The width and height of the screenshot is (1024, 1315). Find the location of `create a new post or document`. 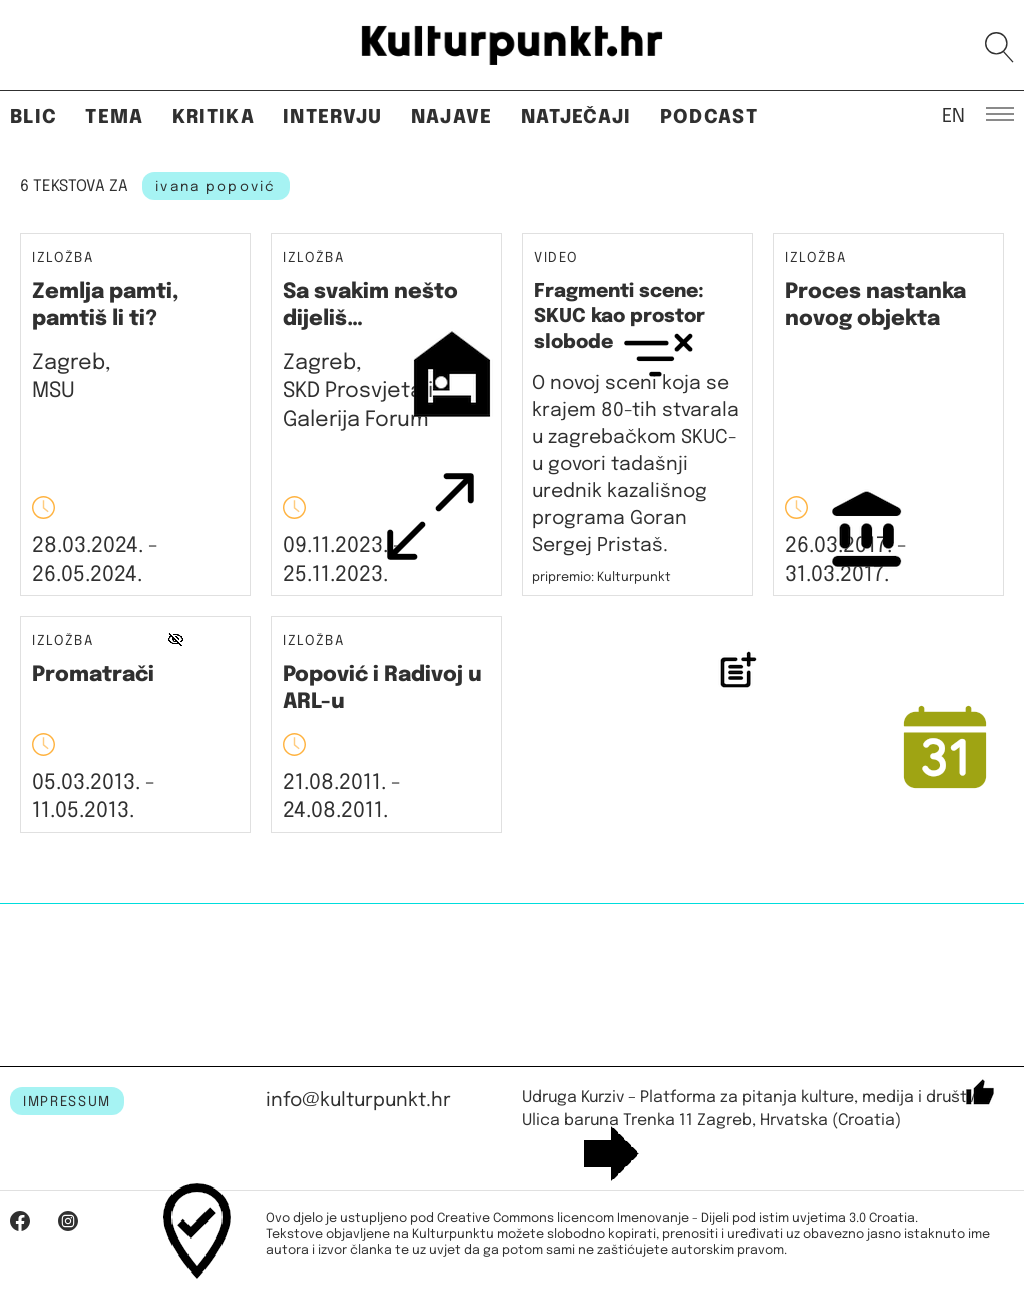

create a new post or document is located at coordinates (737, 670).